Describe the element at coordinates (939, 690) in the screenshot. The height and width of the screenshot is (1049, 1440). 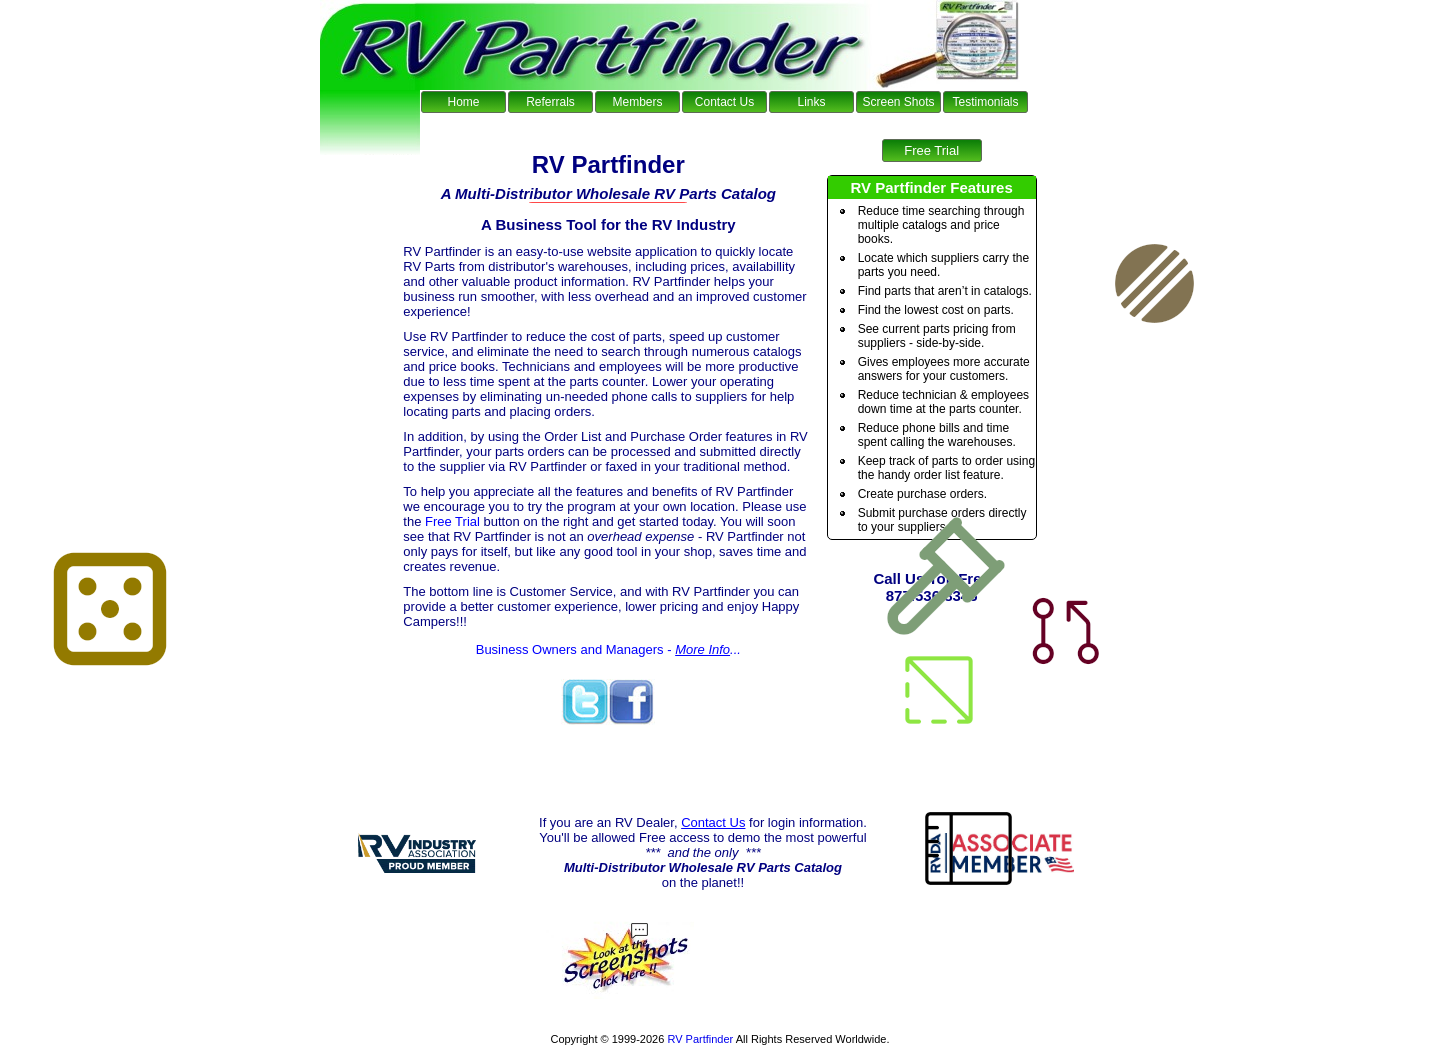
I see `invert current selection` at that location.